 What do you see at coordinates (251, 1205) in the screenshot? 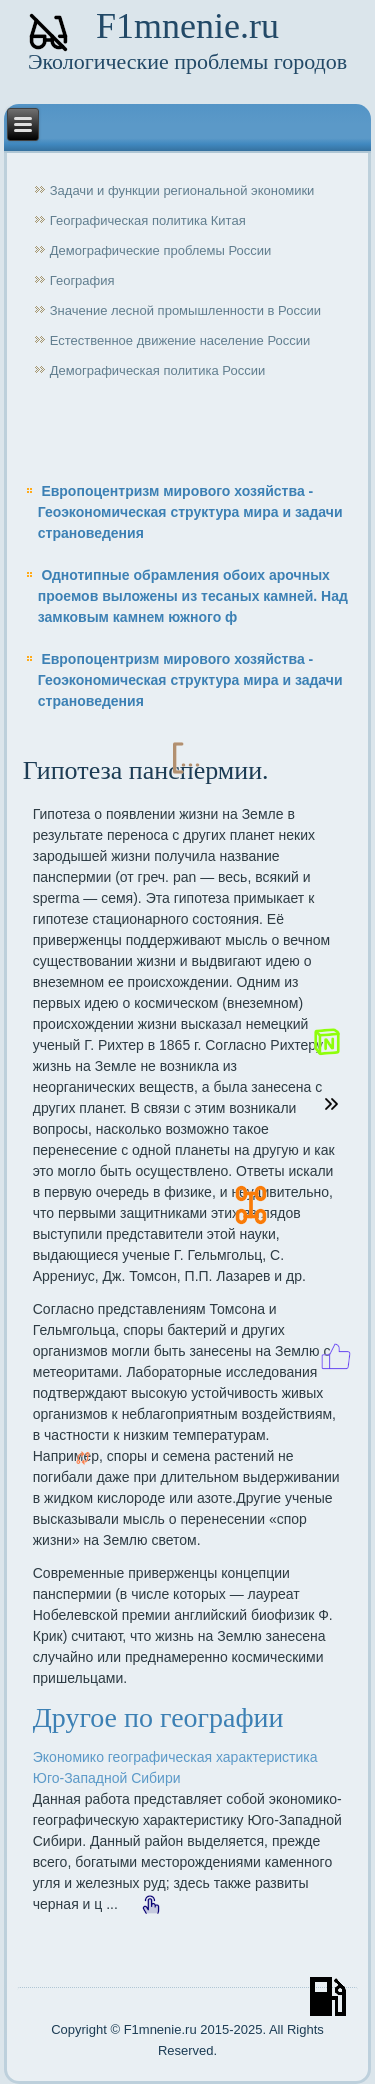
I see `select 4WD or all-wheel drive mode` at bounding box center [251, 1205].